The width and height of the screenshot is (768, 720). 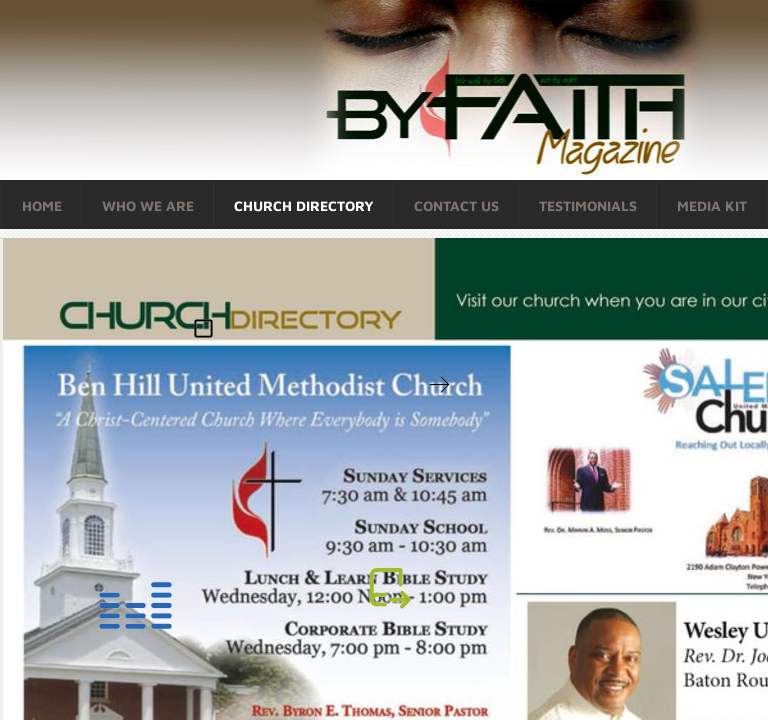 What do you see at coordinates (439, 384) in the screenshot?
I see `navigate to the next item or screen` at bounding box center [439, 384].